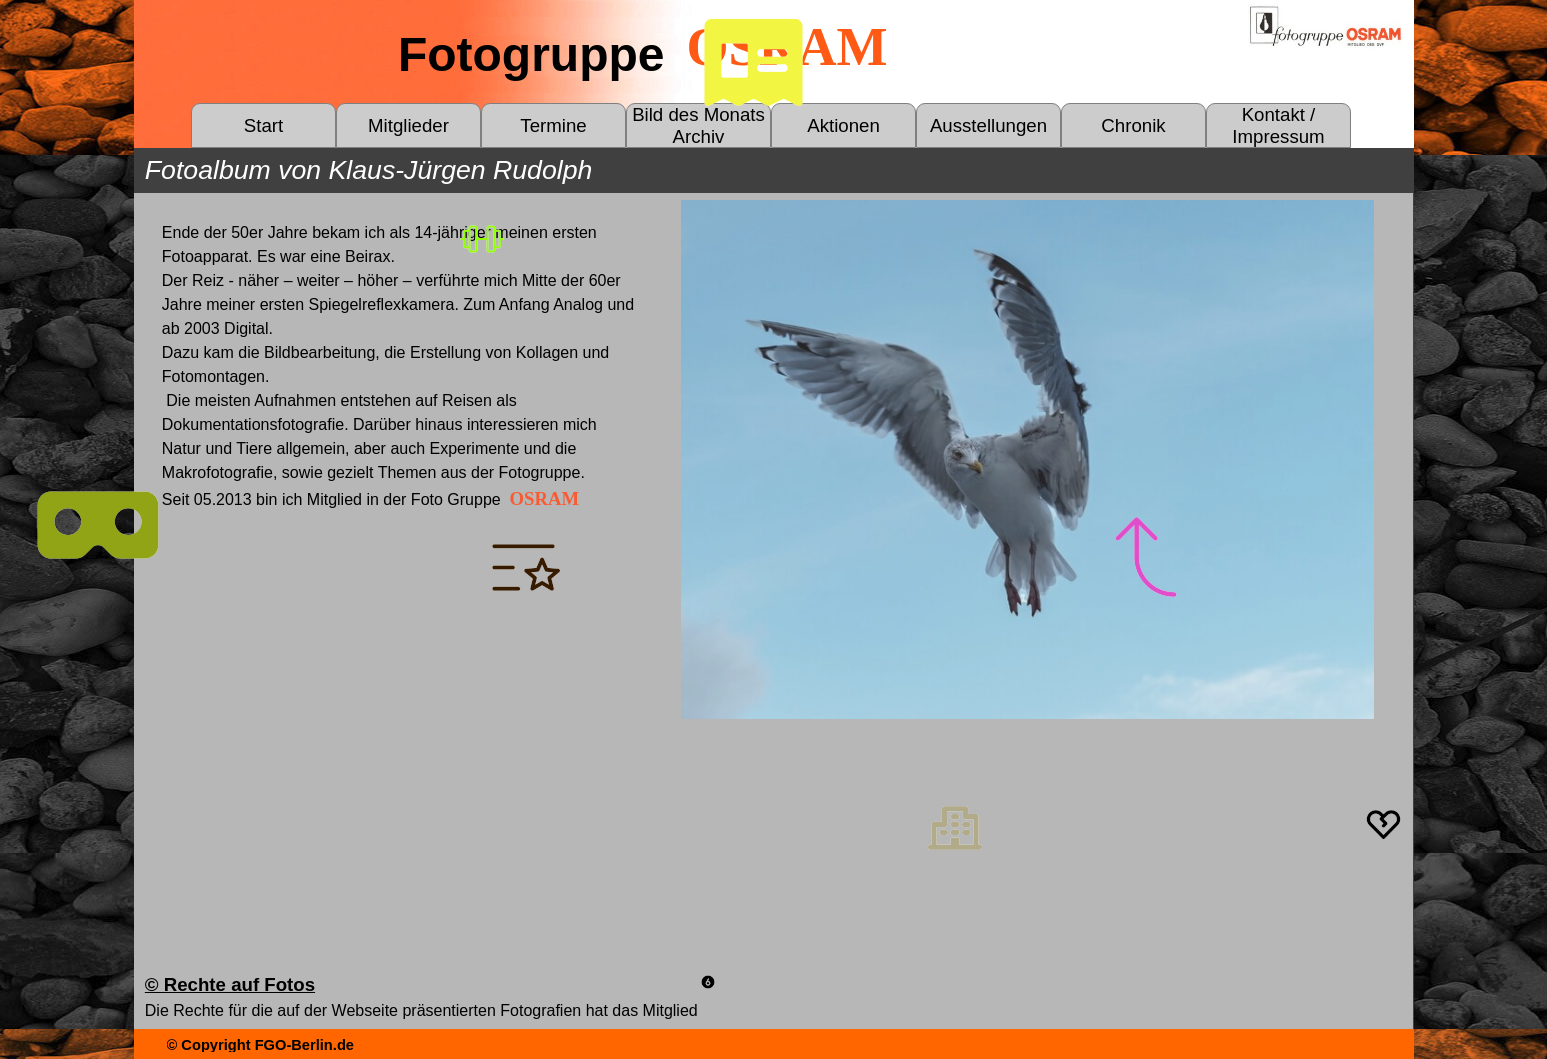 The image size is (1547, 1059). Describe the element at coordinates (523, 567) in the screenshot. I see `view your favorites list` at that location.